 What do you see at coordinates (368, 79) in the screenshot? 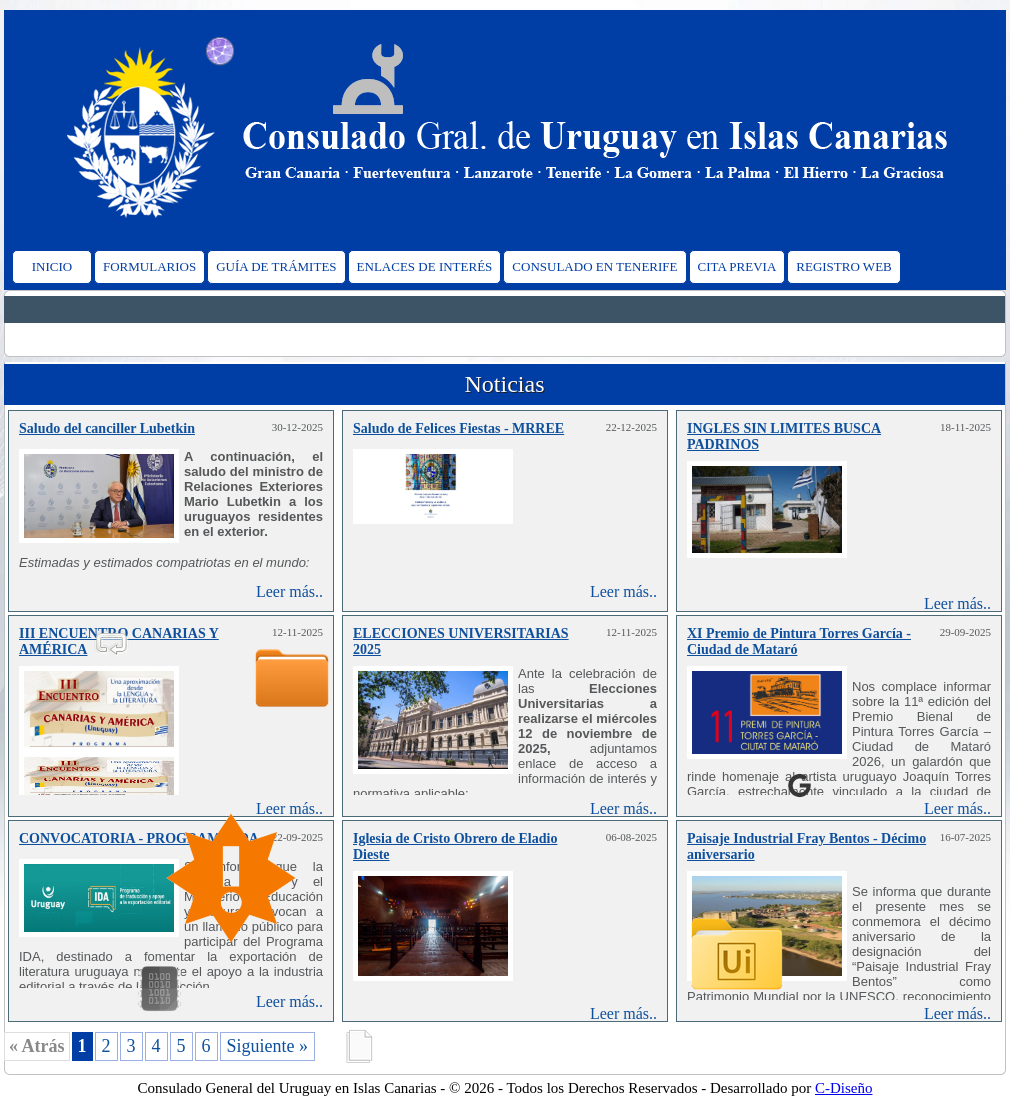
I see `access engineering or technical tools` at bounding box center [368, 79].